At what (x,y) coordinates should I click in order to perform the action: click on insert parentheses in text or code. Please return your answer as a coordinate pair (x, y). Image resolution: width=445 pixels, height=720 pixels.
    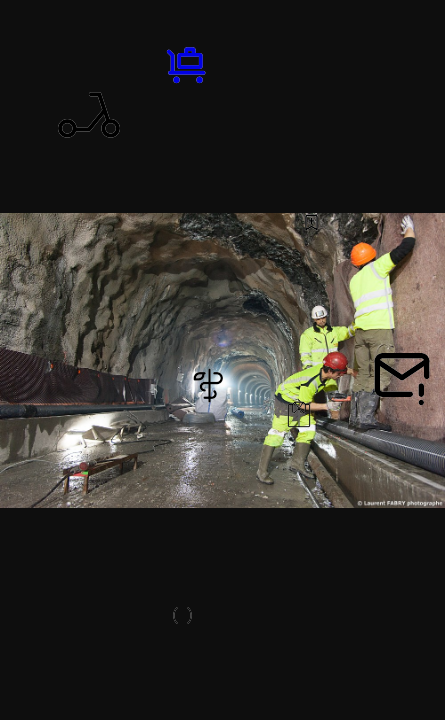
    Looking at the image, I should click on (182, 615).